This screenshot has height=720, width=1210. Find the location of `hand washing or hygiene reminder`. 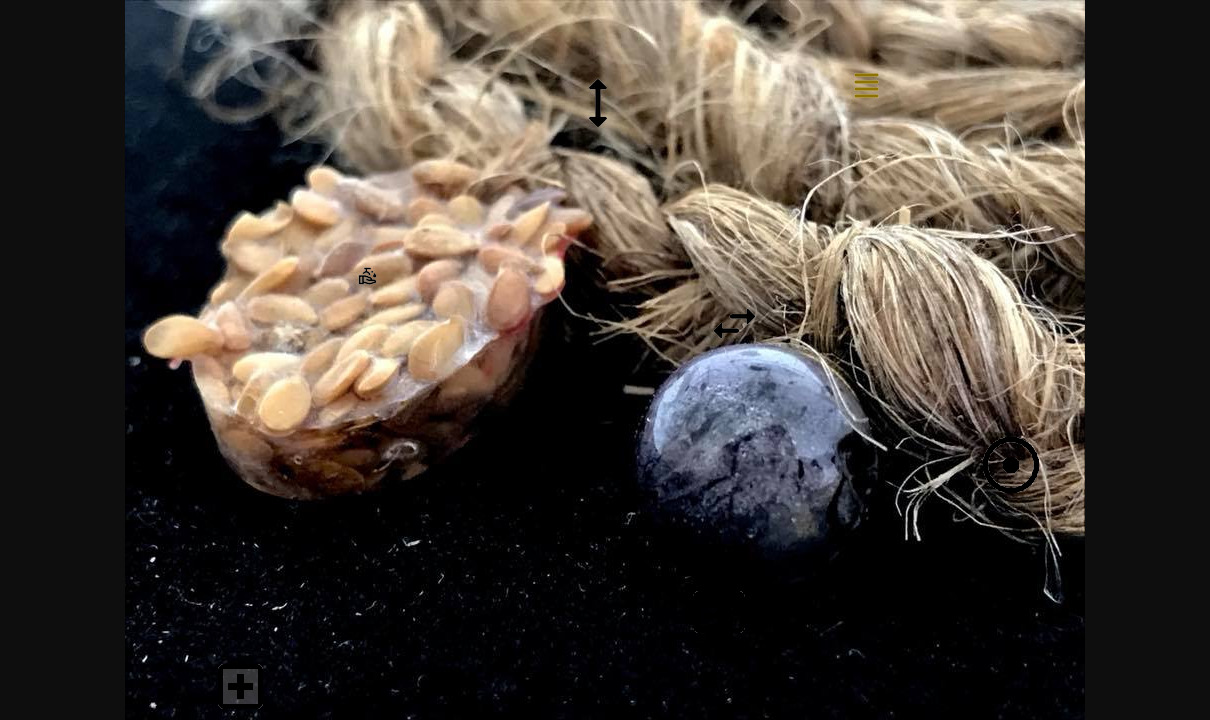

hand washing or hygiene reminder is located at coordinates (368, 276).